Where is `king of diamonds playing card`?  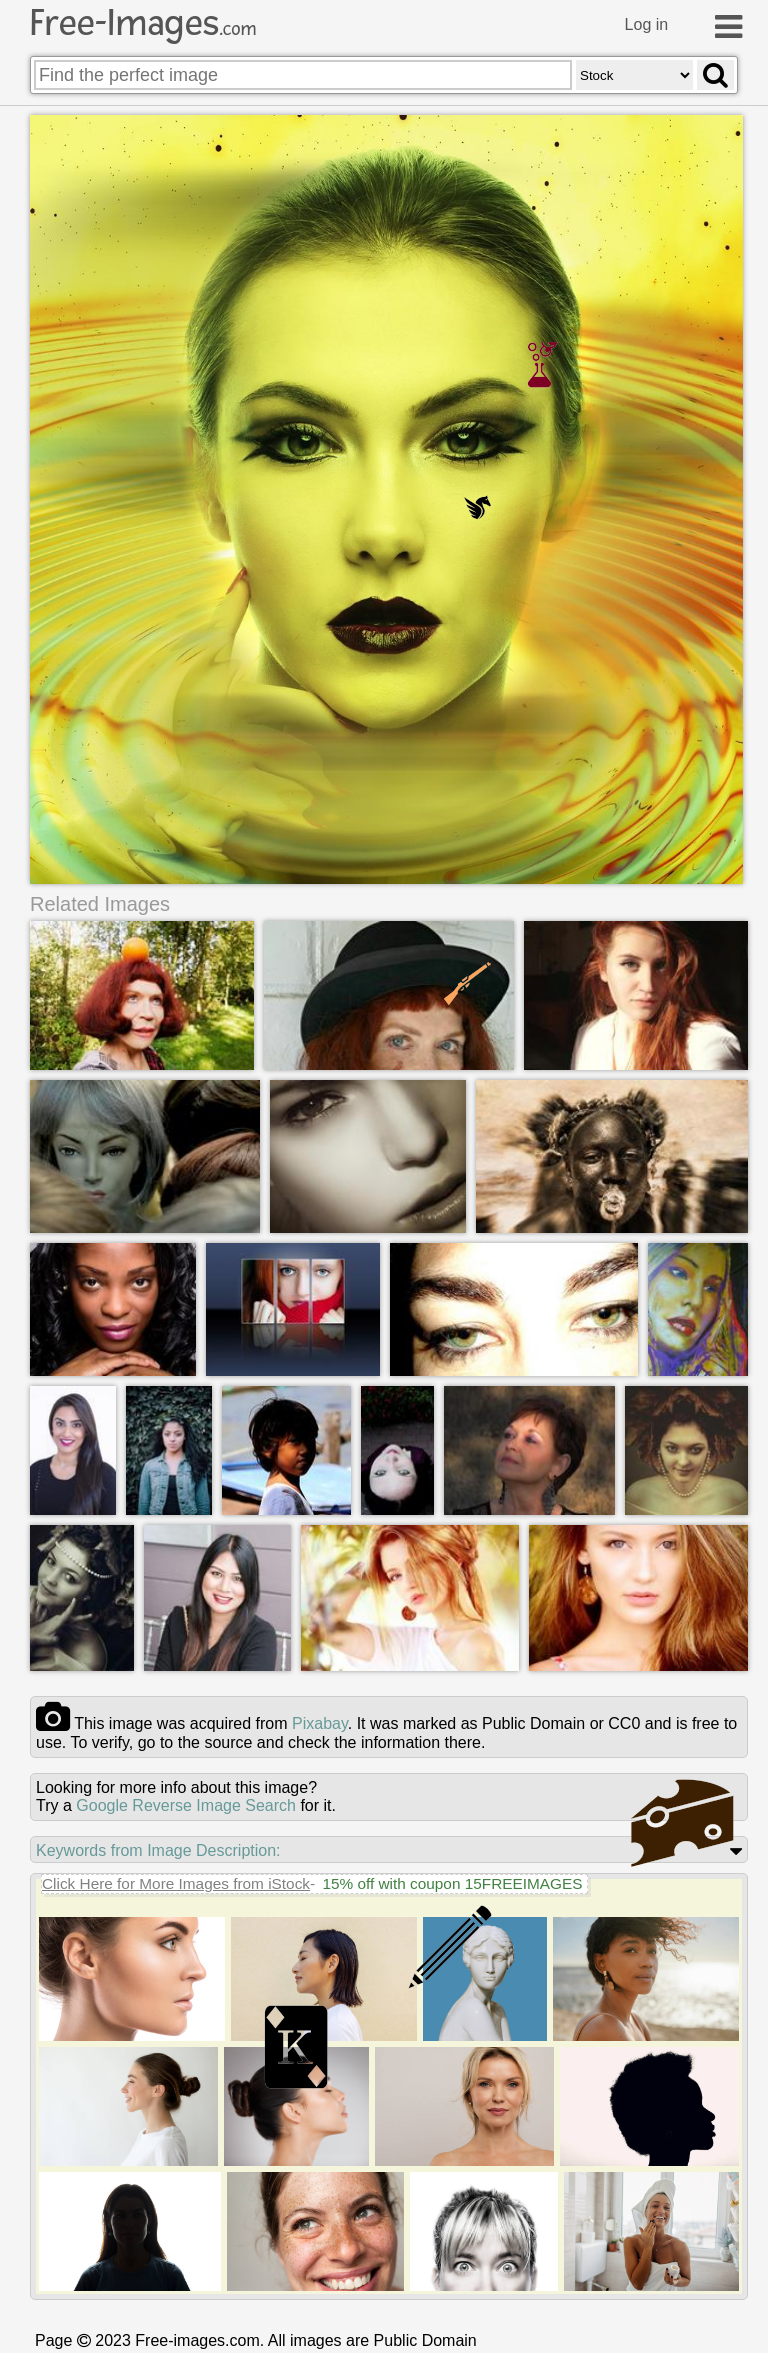 king of diamonds playing card is located at coordinates (296, 2047).